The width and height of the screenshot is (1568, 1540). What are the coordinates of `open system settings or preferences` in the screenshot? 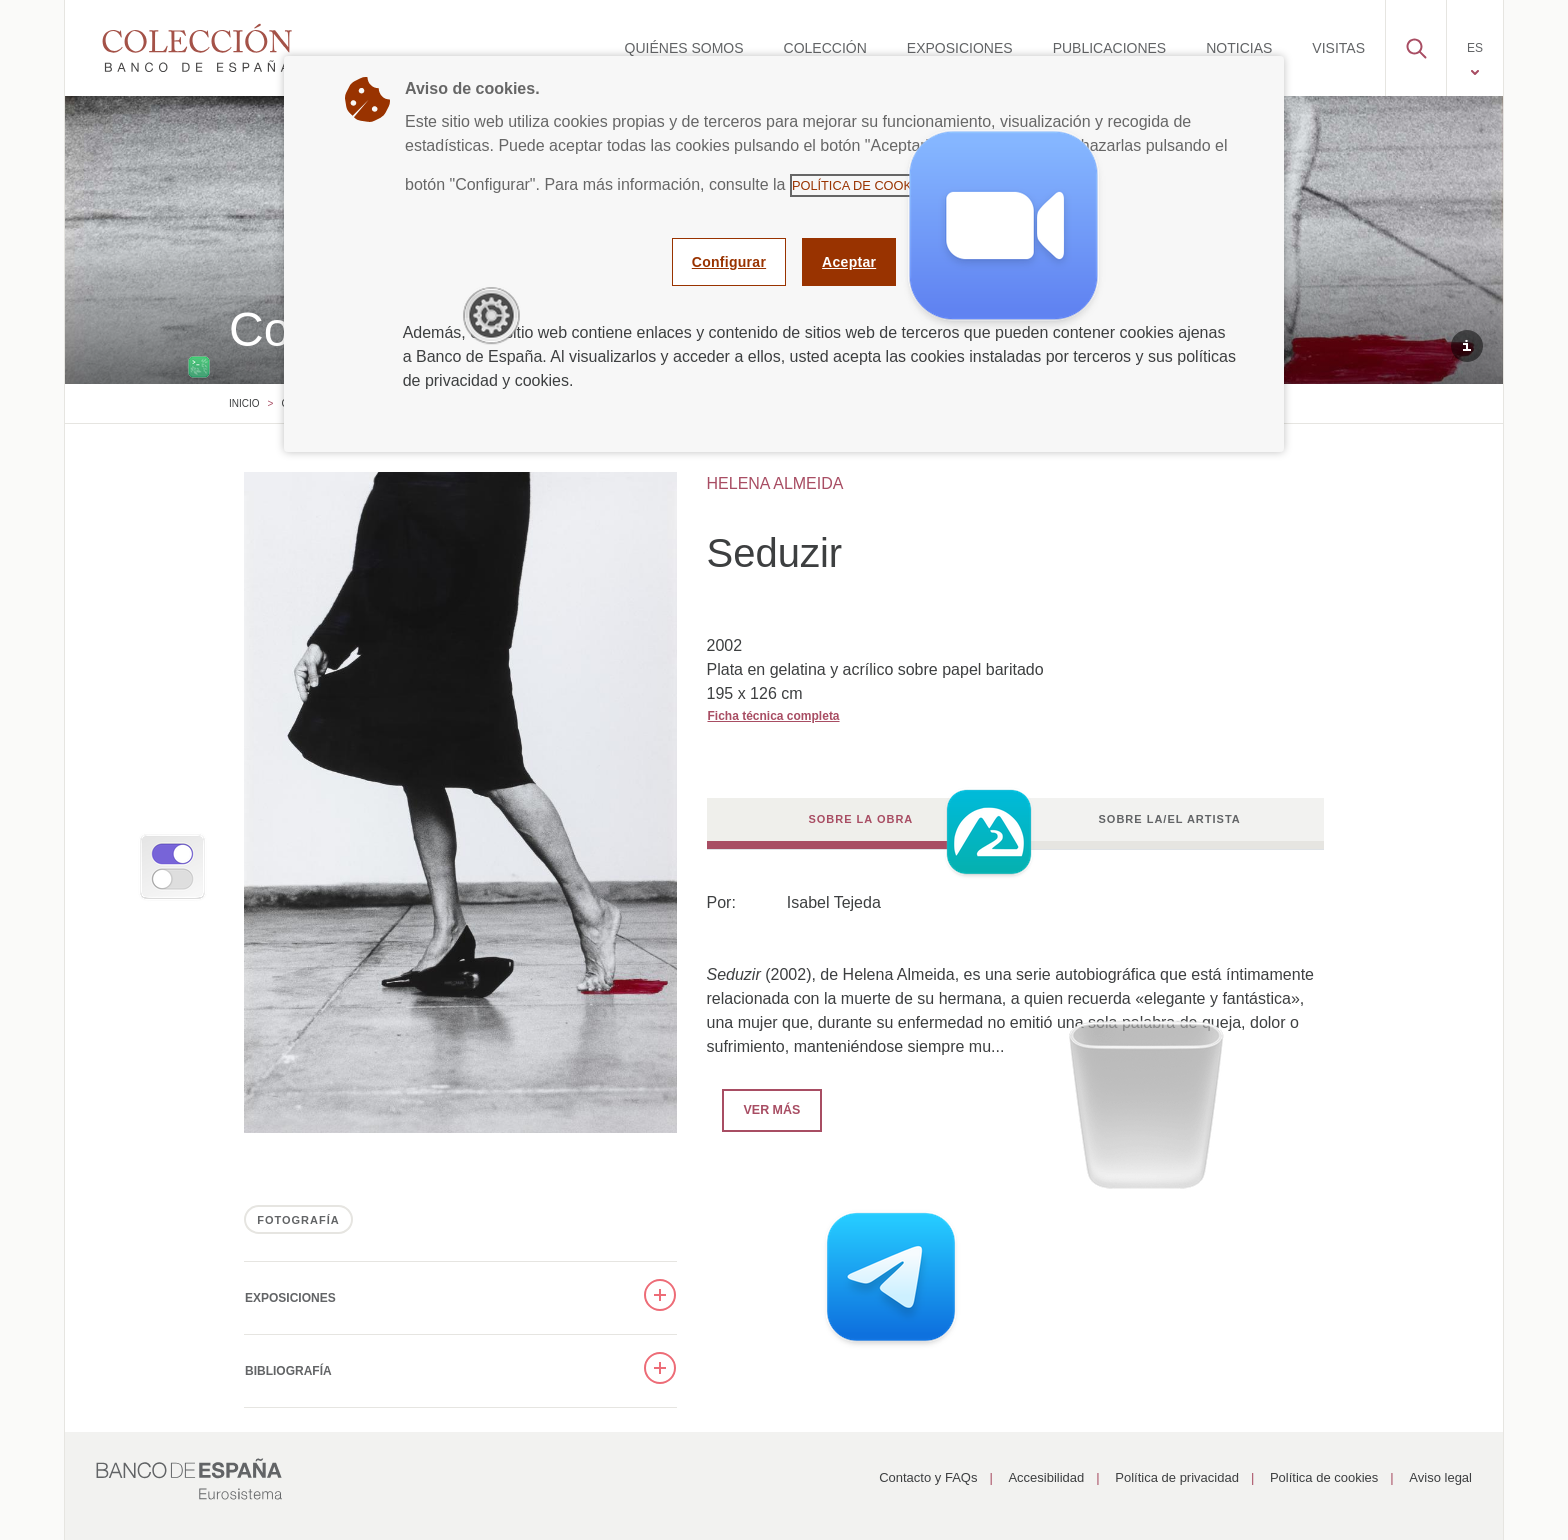 It's located at (172, 866).